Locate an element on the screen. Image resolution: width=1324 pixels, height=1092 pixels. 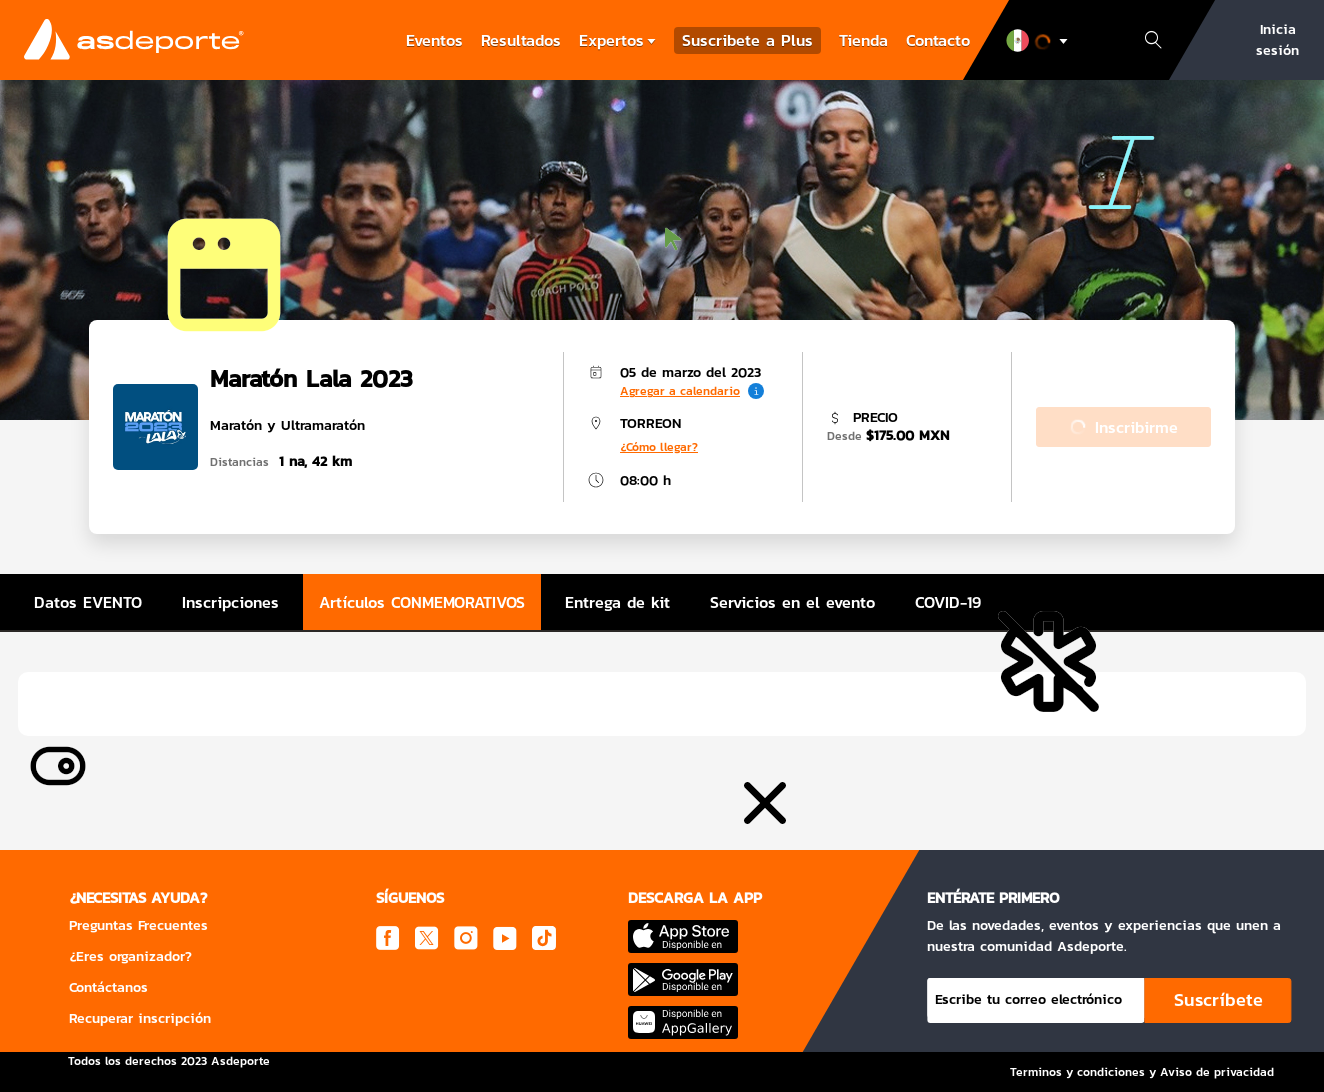
open web browser is located at coordinates (224, 275).